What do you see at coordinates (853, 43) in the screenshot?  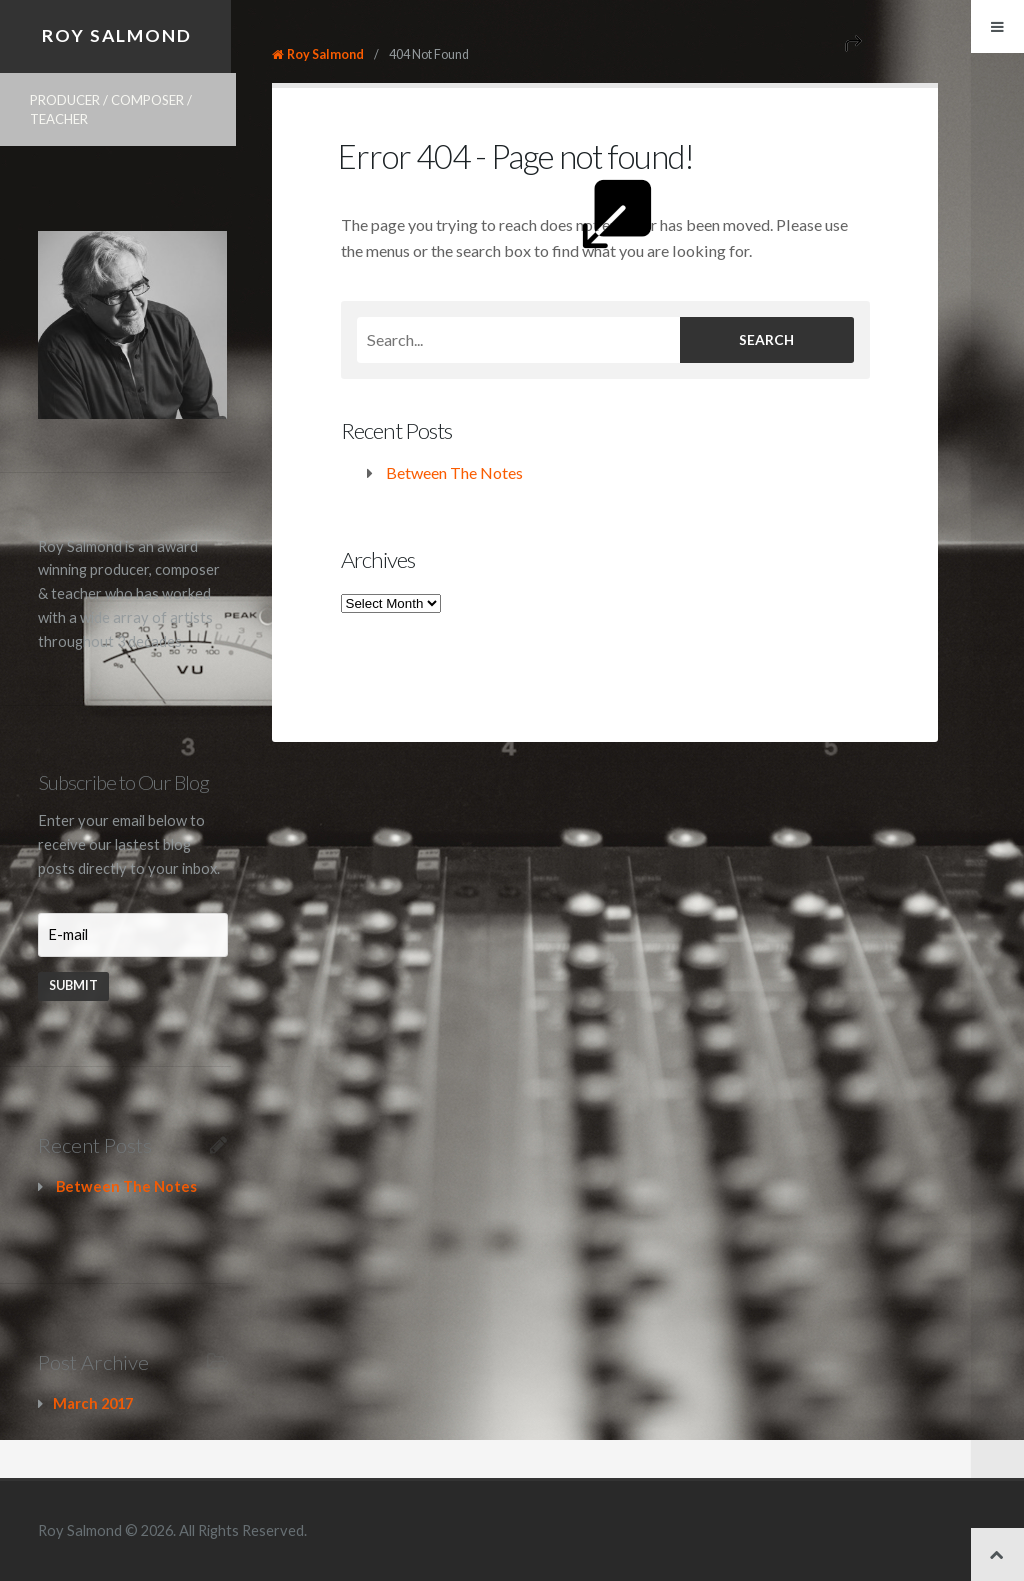 I see `forward or share content` at bounding box center [853, 43].